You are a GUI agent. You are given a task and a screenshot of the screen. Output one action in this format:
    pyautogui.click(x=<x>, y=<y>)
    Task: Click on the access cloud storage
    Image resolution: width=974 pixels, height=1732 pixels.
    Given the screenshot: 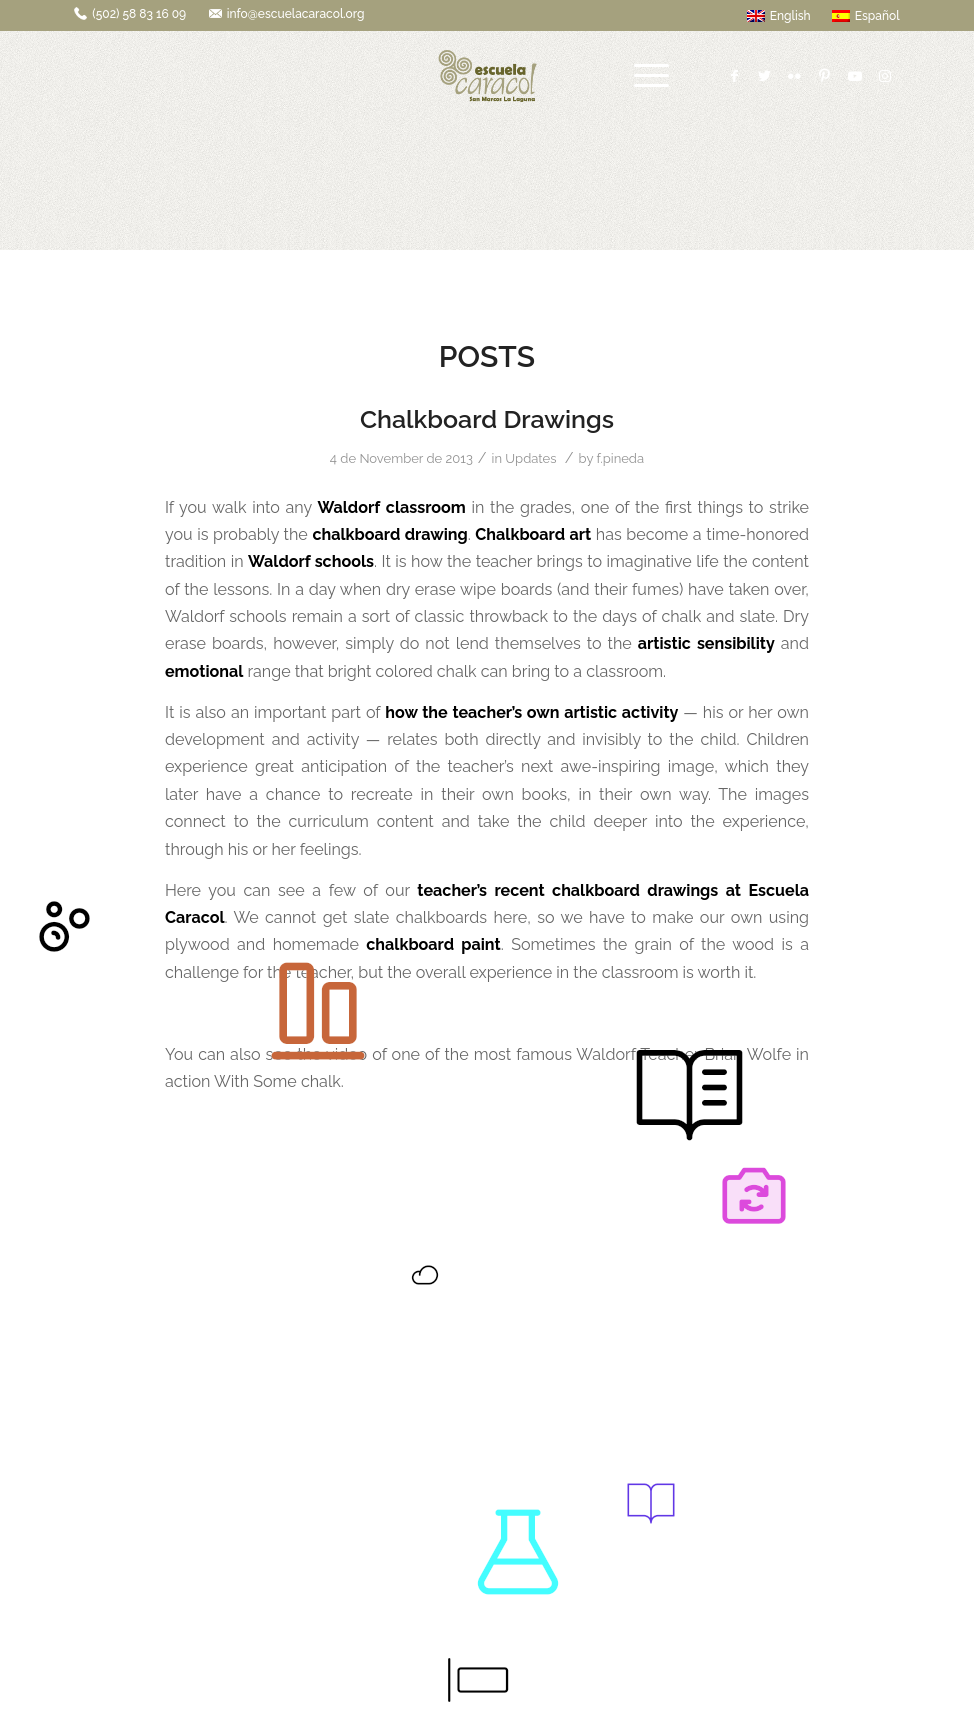 What is the action you would take?
    pyautogui.click(x=425, y=1275)
    